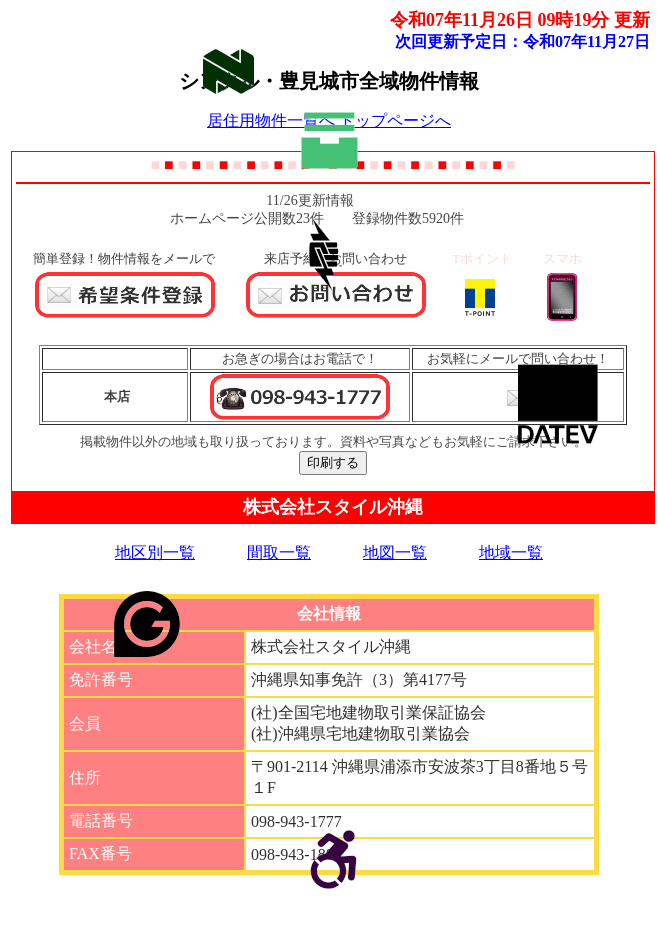 The height and width of the screenshot is (926, 658). I want to click on nordic semiconductor company logo, so click(228, 71).